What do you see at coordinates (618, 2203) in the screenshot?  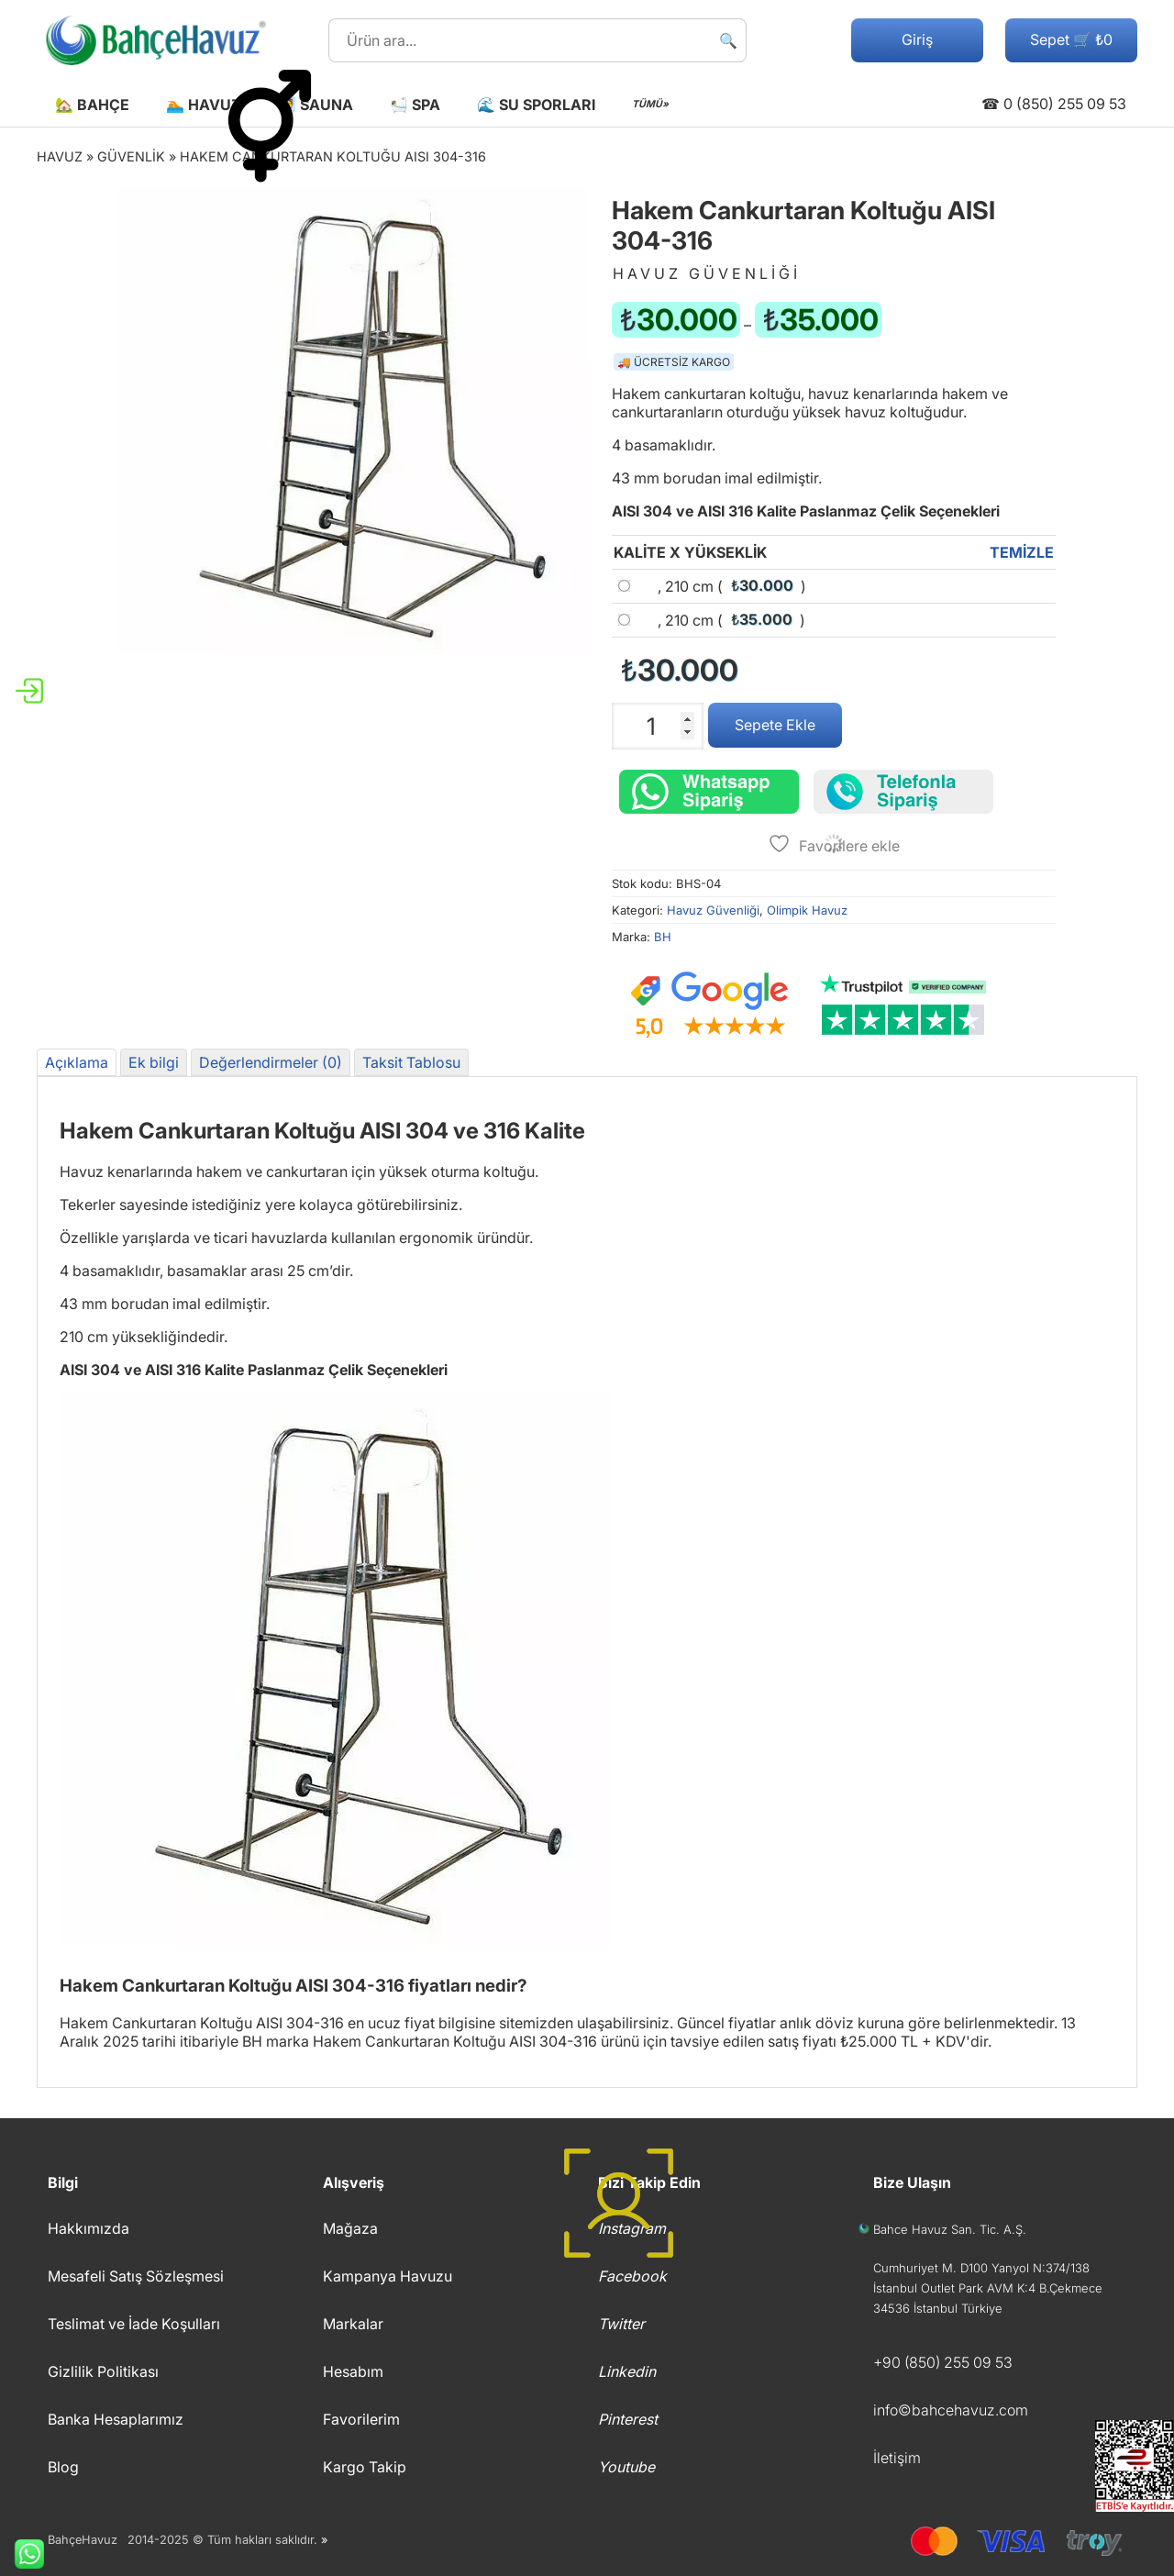 I see `focus on or locate a specific user` at bounding box center [618, 2203].